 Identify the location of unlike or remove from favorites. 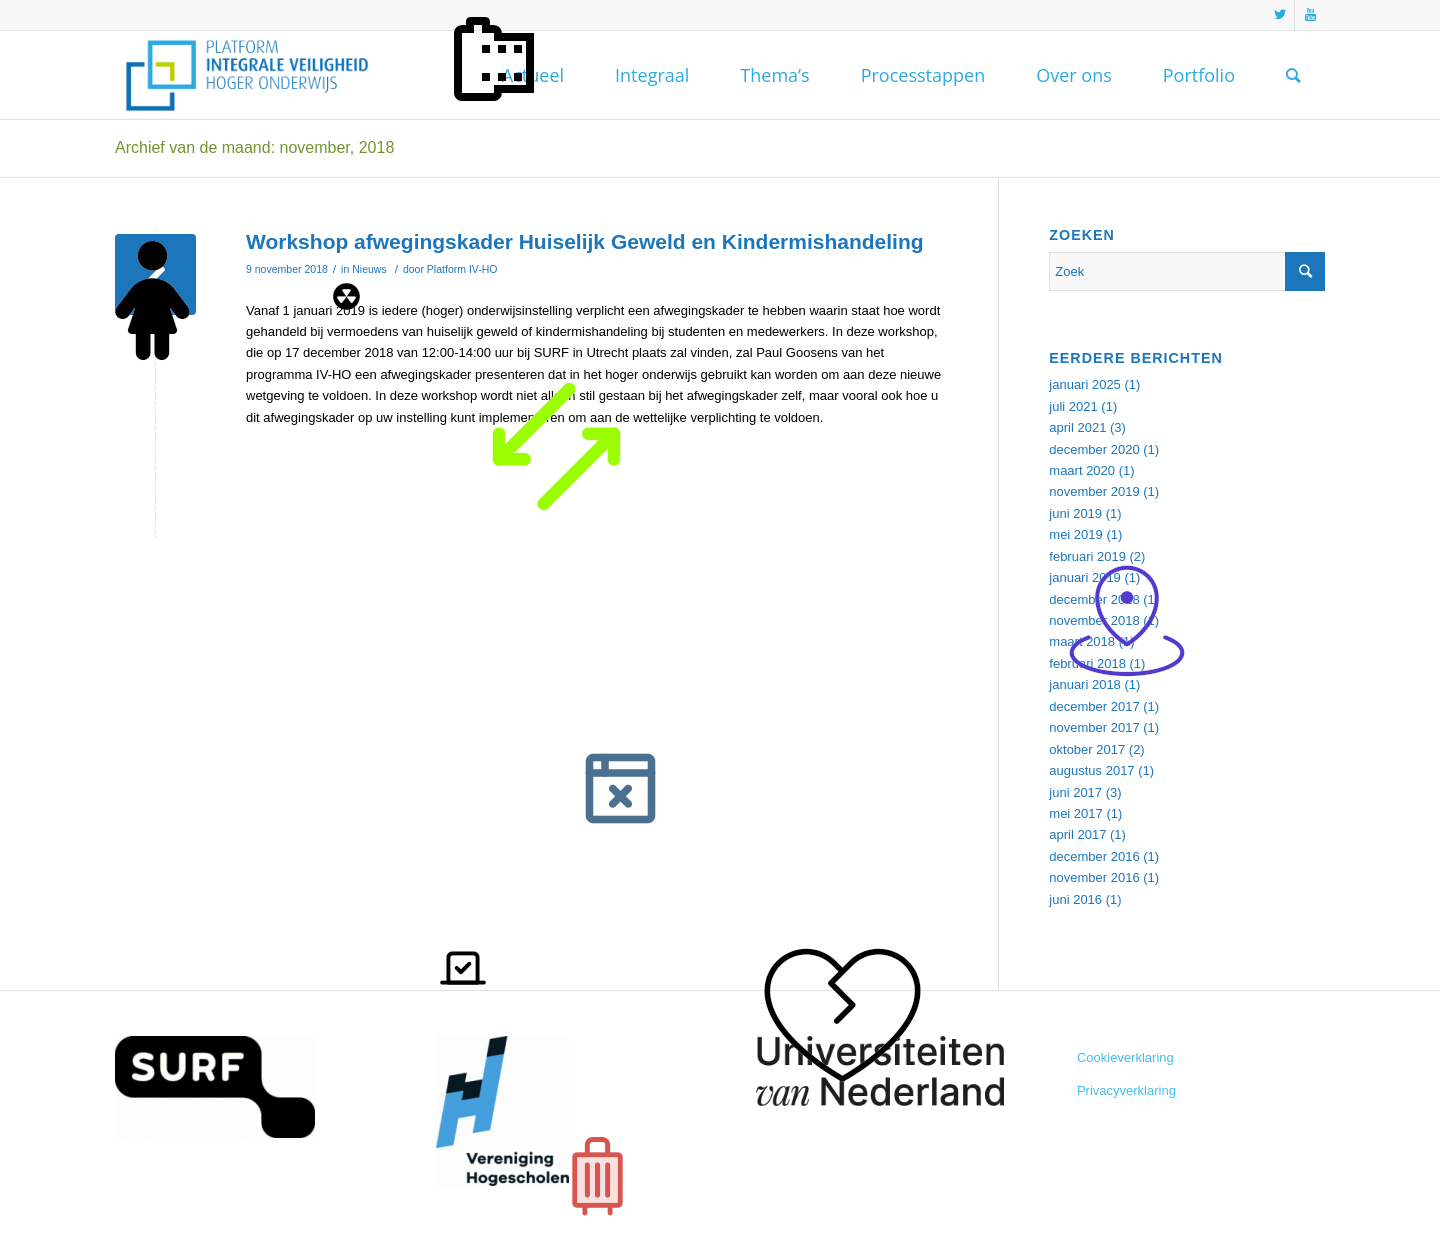
(842, 1009).